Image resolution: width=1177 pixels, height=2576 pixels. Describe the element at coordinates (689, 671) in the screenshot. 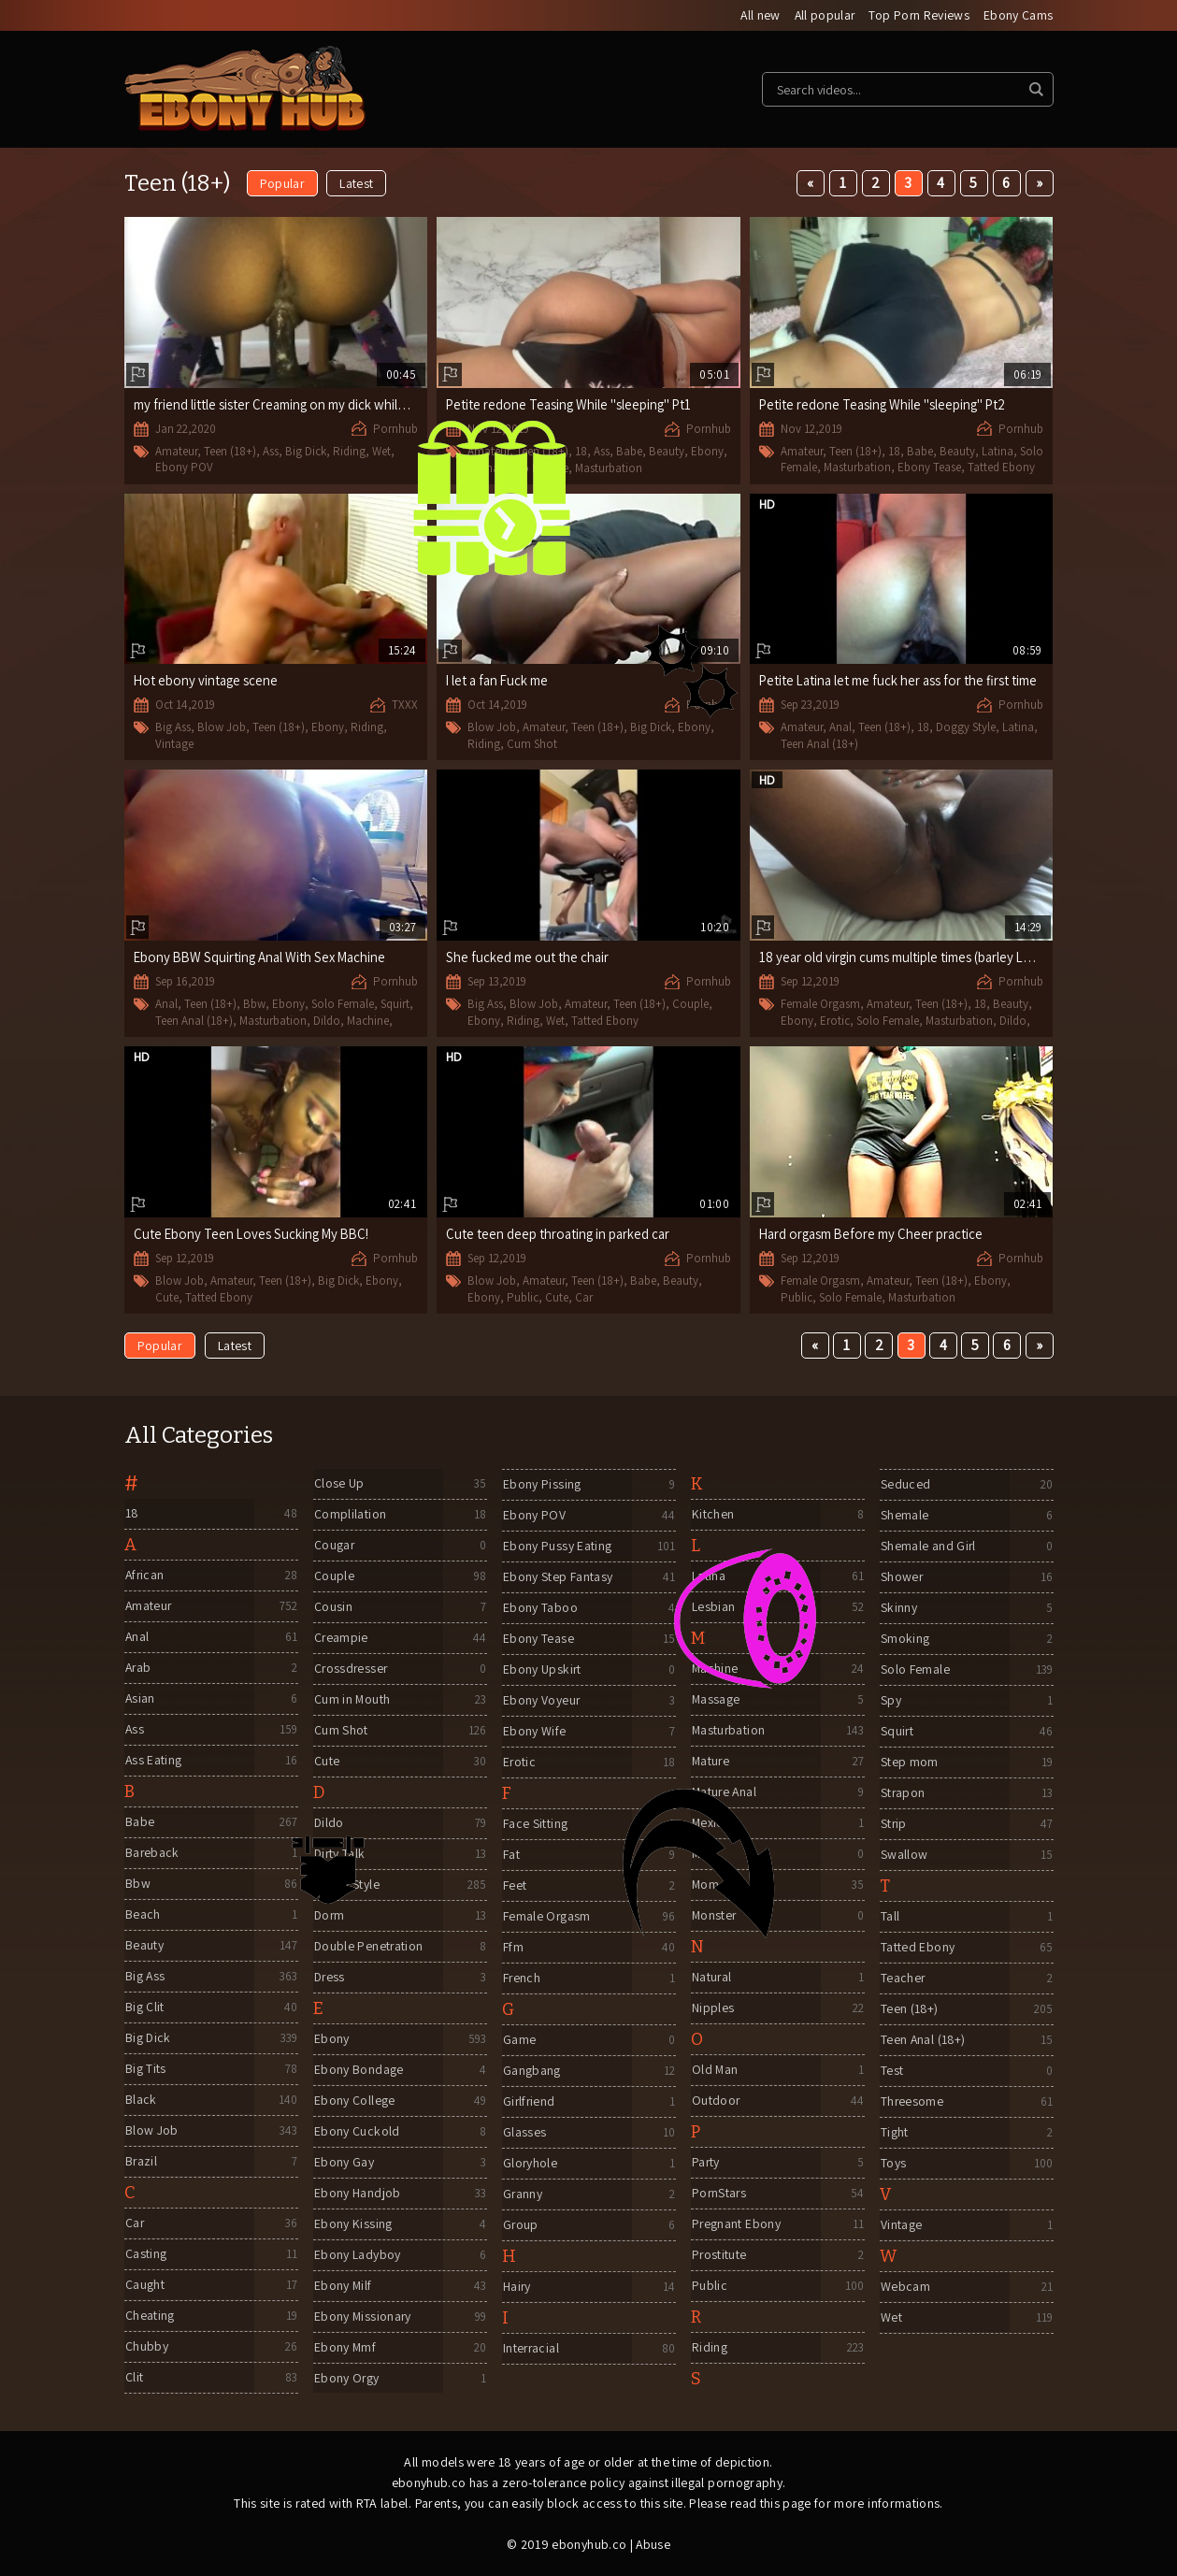

I see `indicates damage or hit points in a game` at that location.